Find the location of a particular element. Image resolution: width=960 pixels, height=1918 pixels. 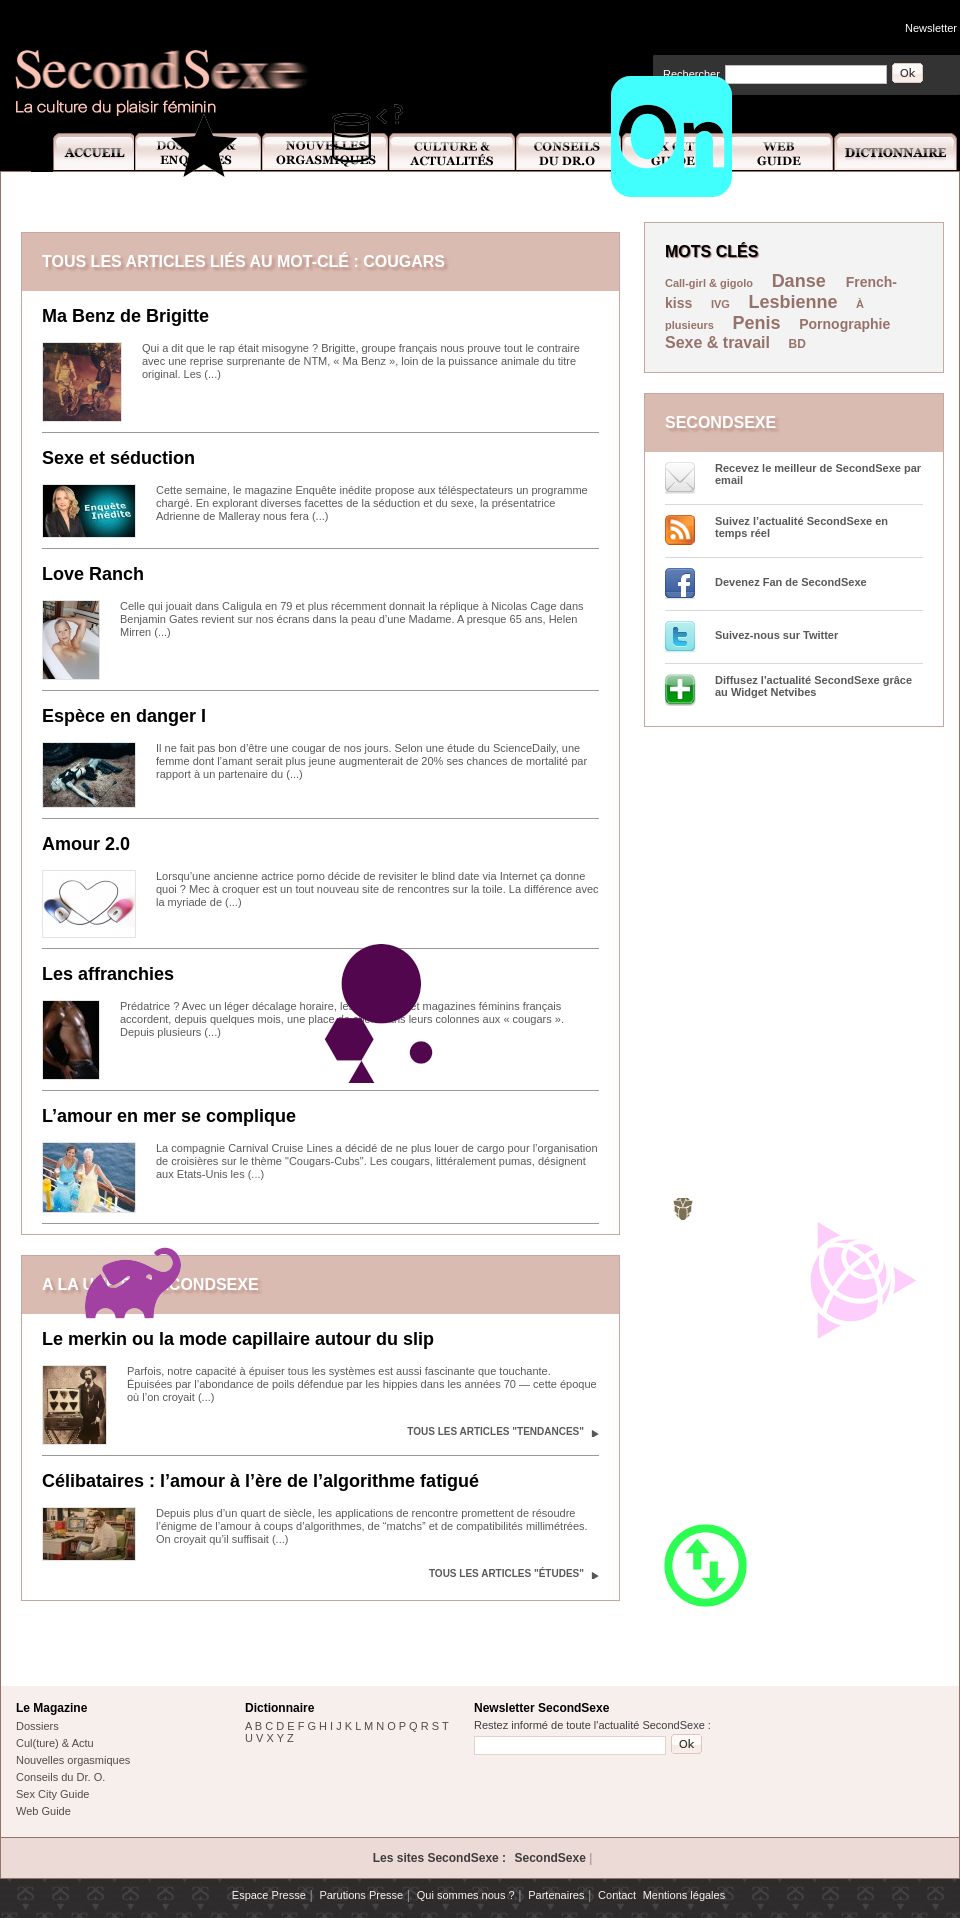

mark item as favorite is located at coordinates (204, 147).